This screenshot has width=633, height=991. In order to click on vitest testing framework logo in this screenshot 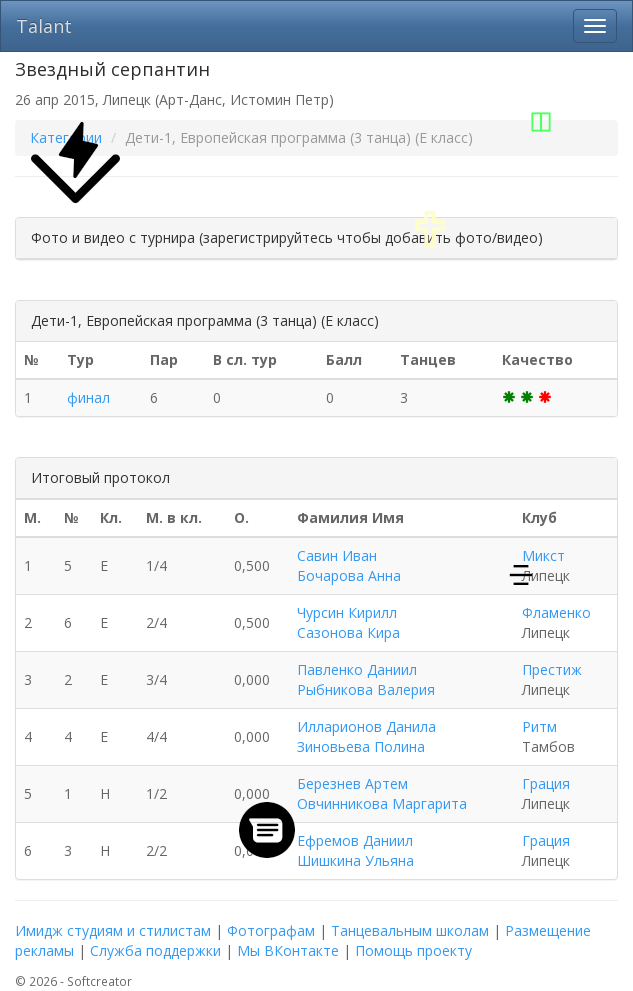, I will do `click(75, 162)`.